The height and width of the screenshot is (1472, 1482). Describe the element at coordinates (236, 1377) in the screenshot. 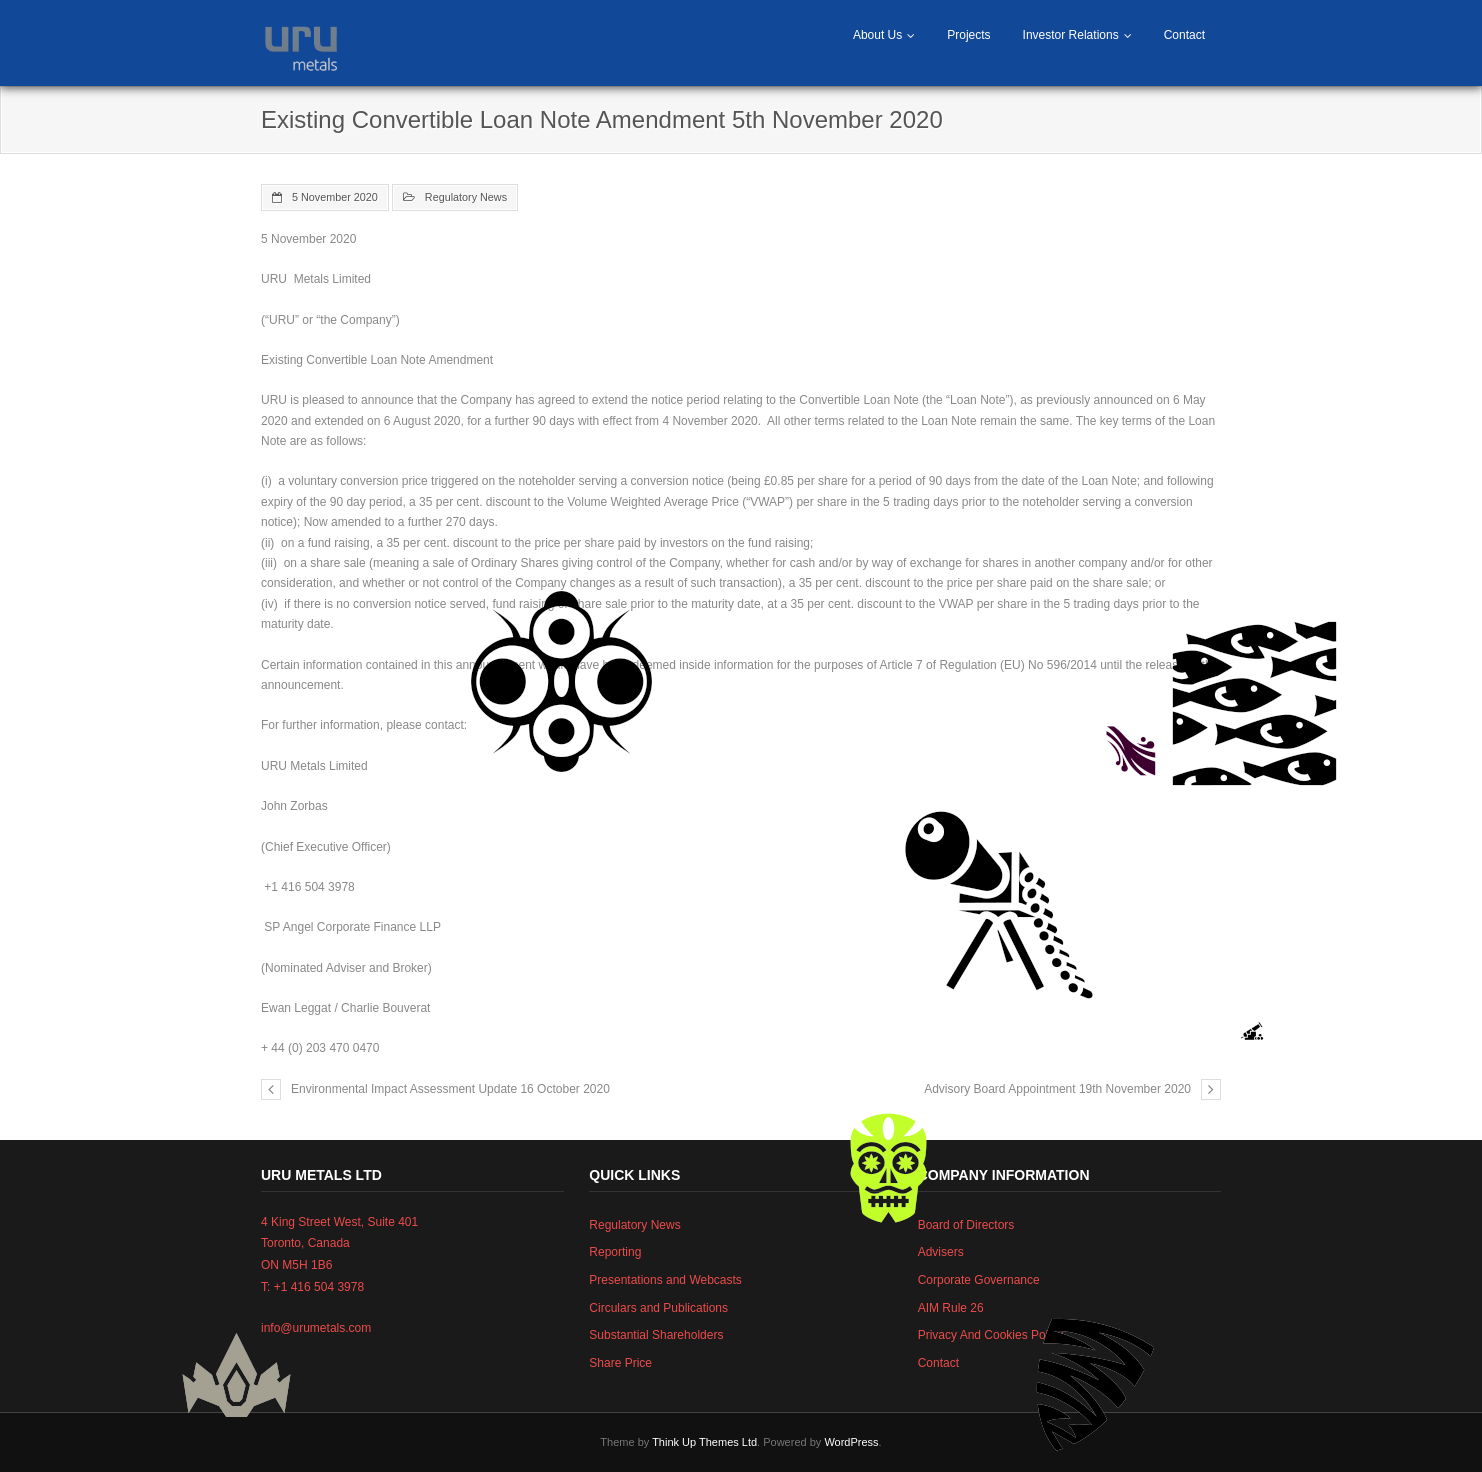

I see `indicates royalty or kingdom-related game feature` at that location.